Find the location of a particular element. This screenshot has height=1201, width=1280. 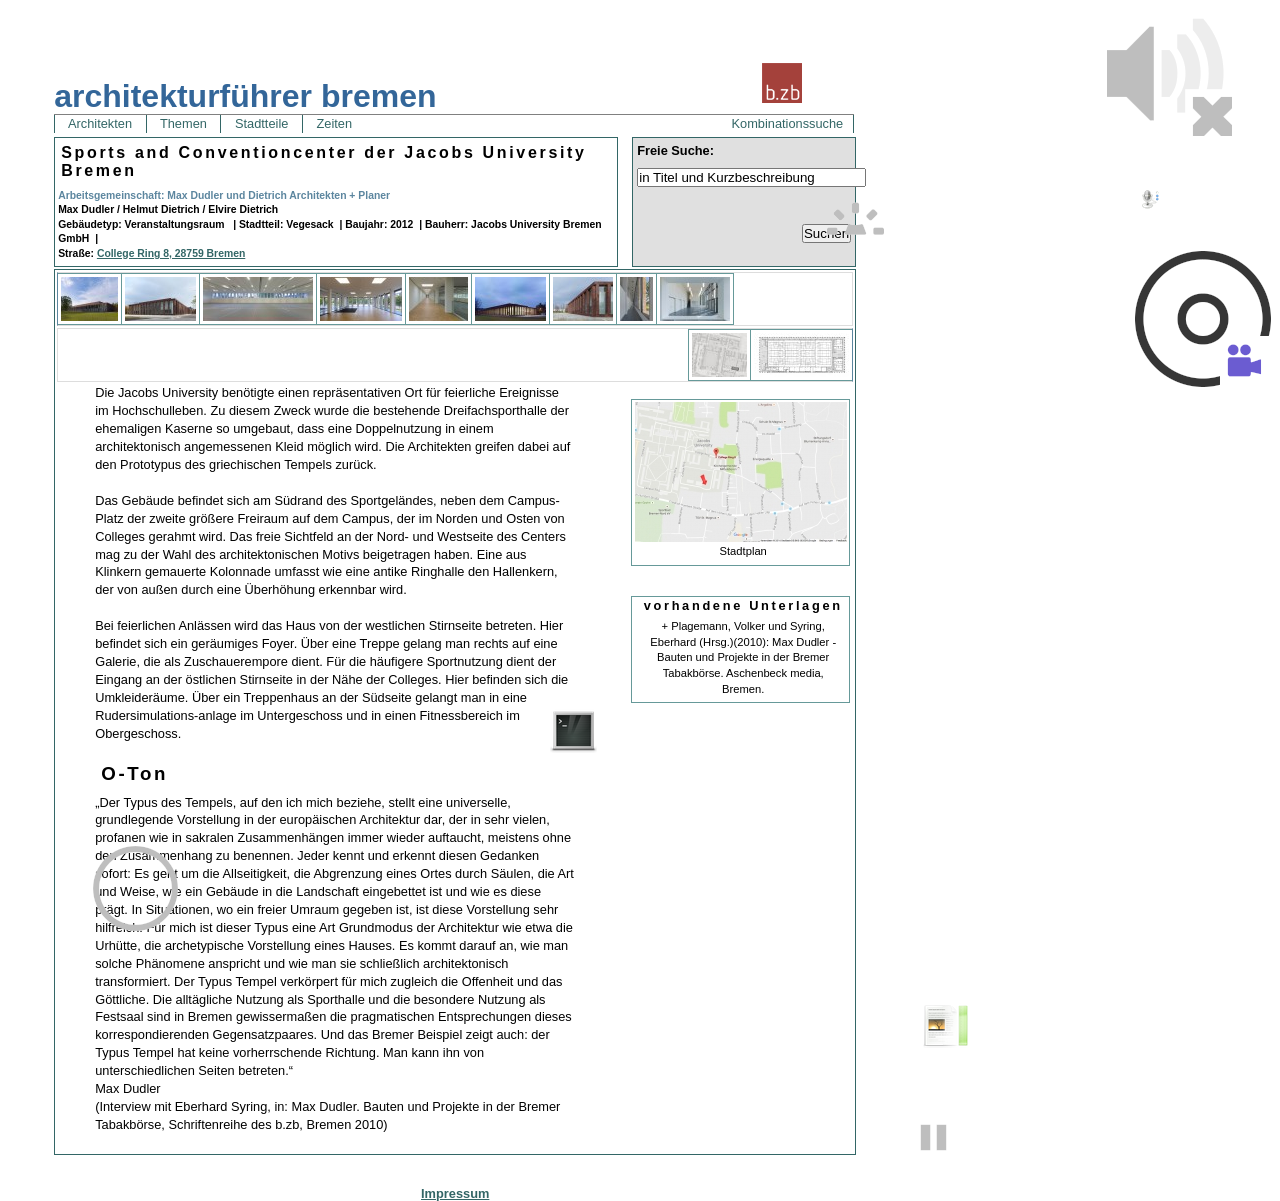

indicates audio is currently muted is located at coordinates (1169, 73).